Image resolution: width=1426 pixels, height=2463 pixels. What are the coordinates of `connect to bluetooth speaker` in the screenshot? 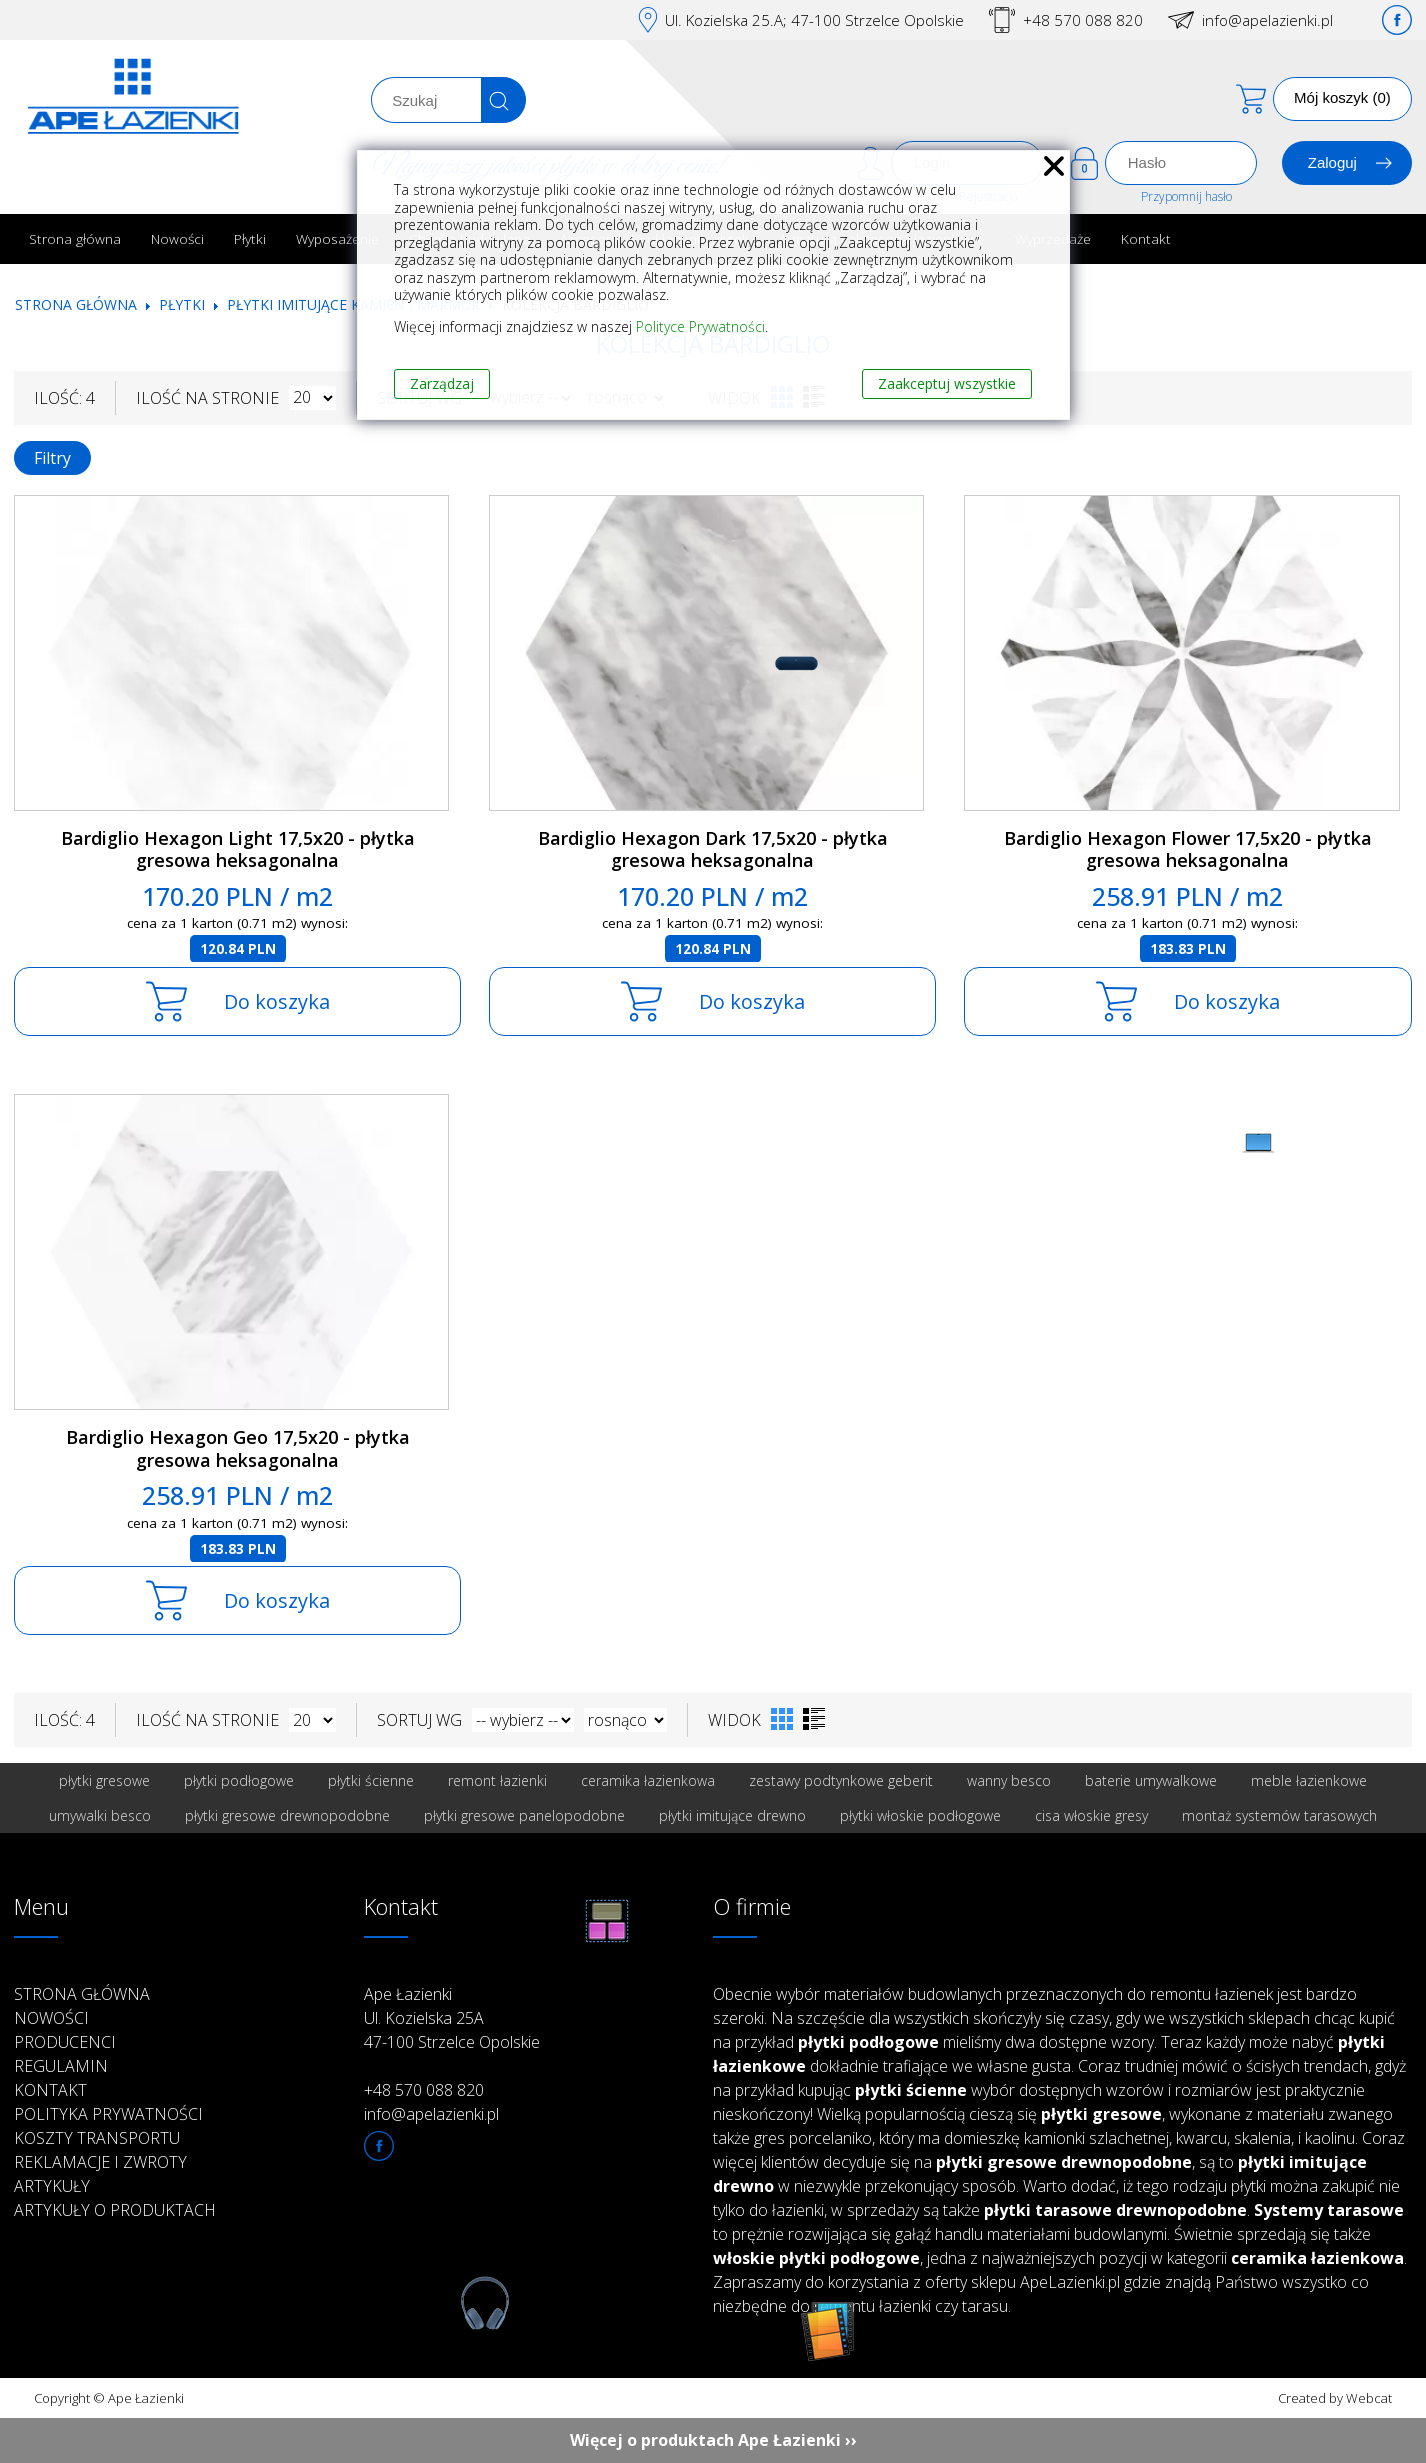 It's located at (796, 663).